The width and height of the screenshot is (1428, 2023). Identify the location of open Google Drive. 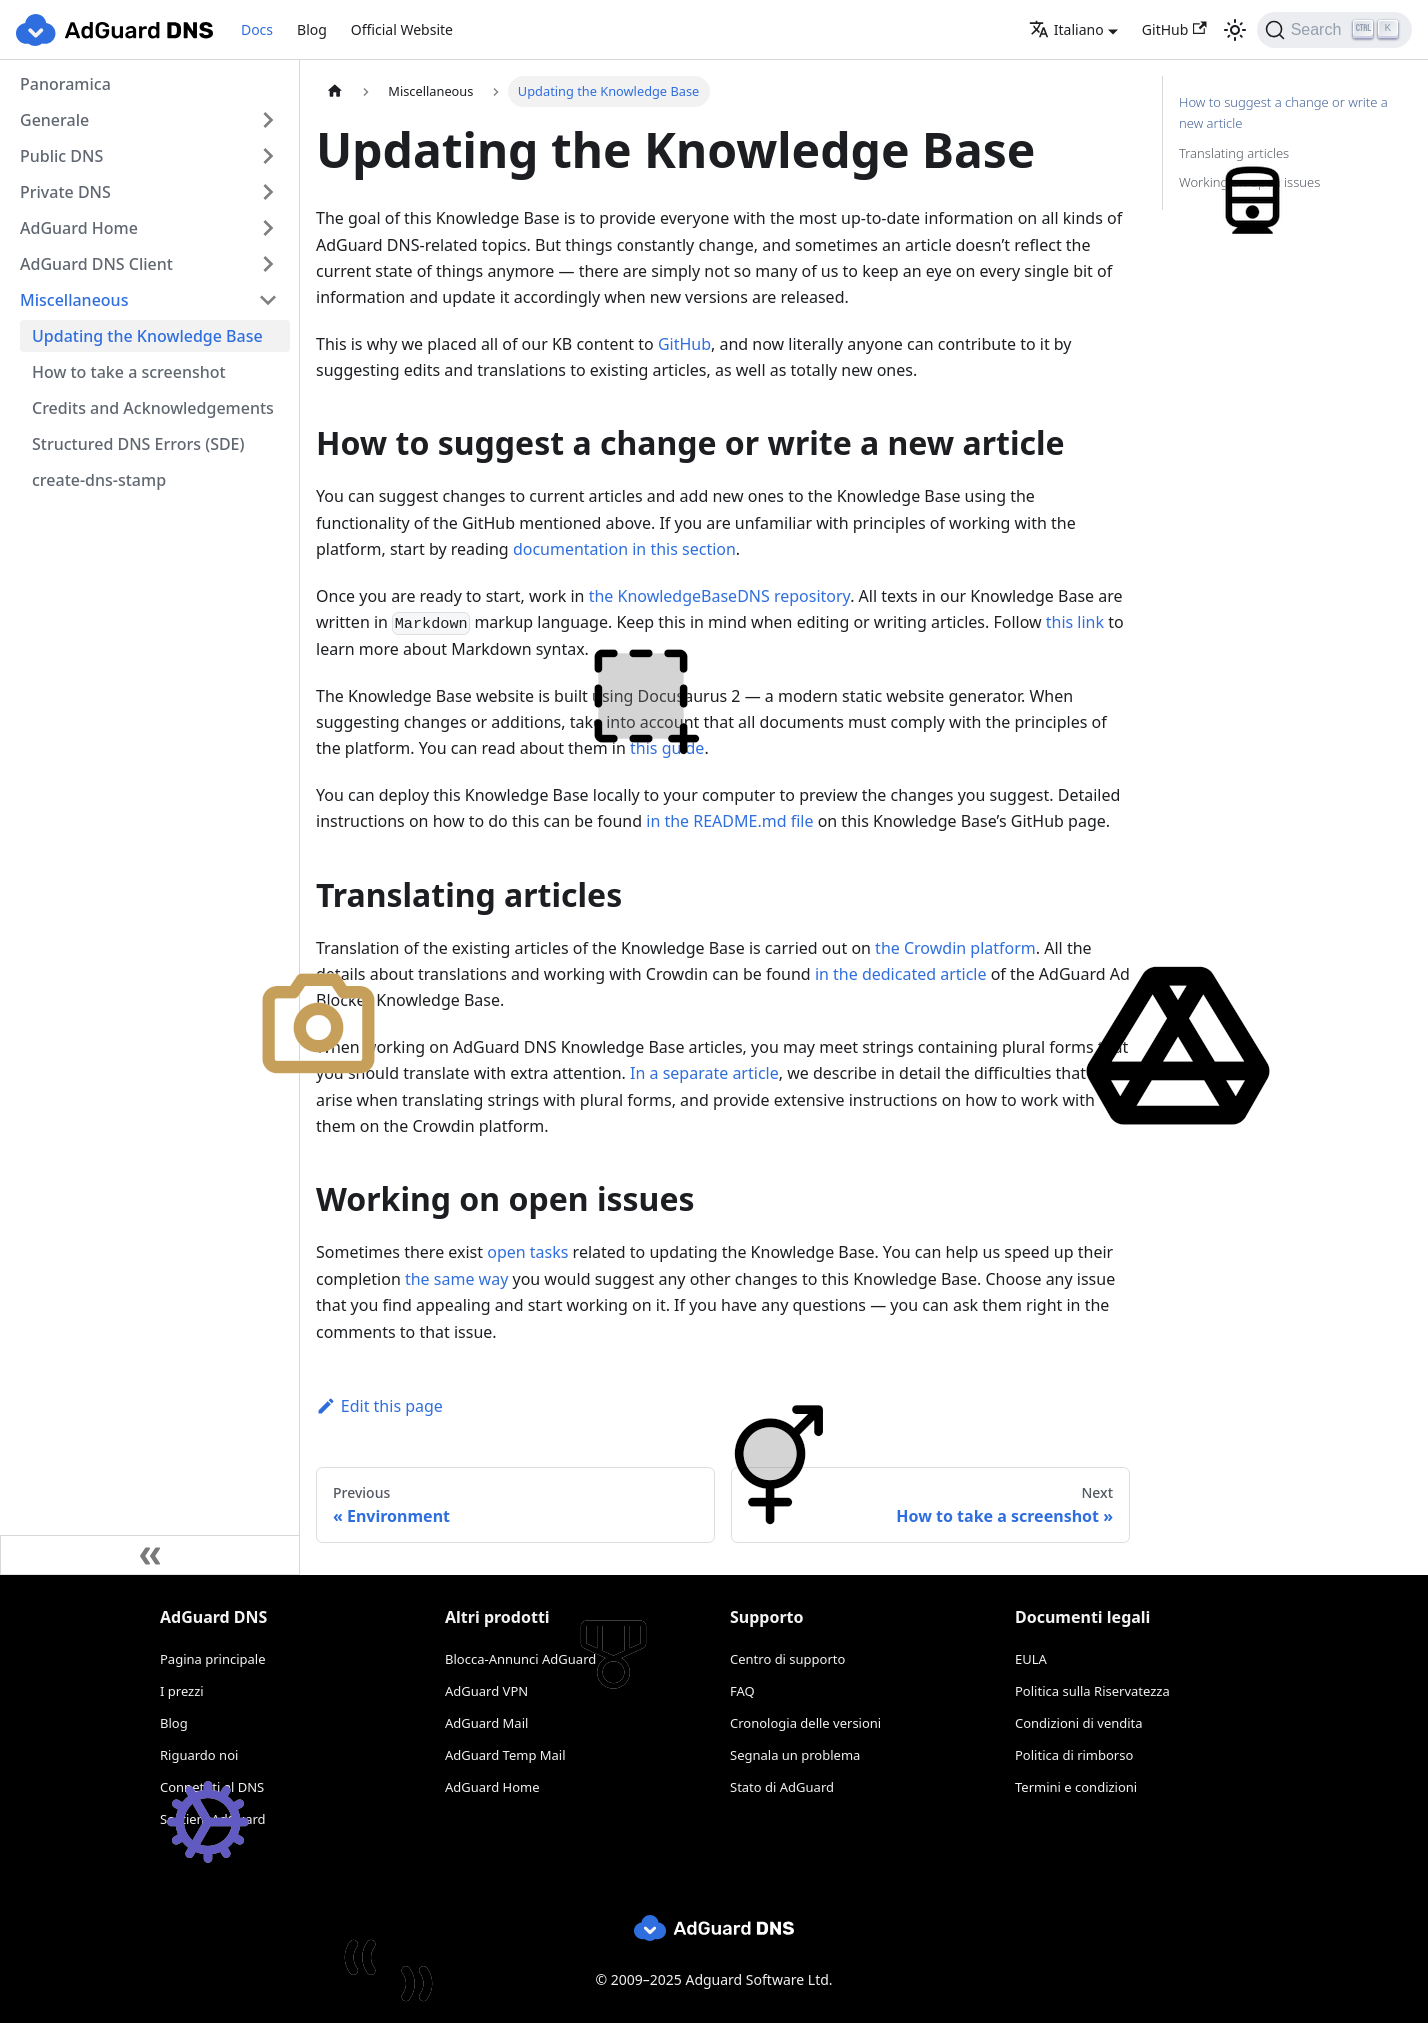
(1178, 1052).